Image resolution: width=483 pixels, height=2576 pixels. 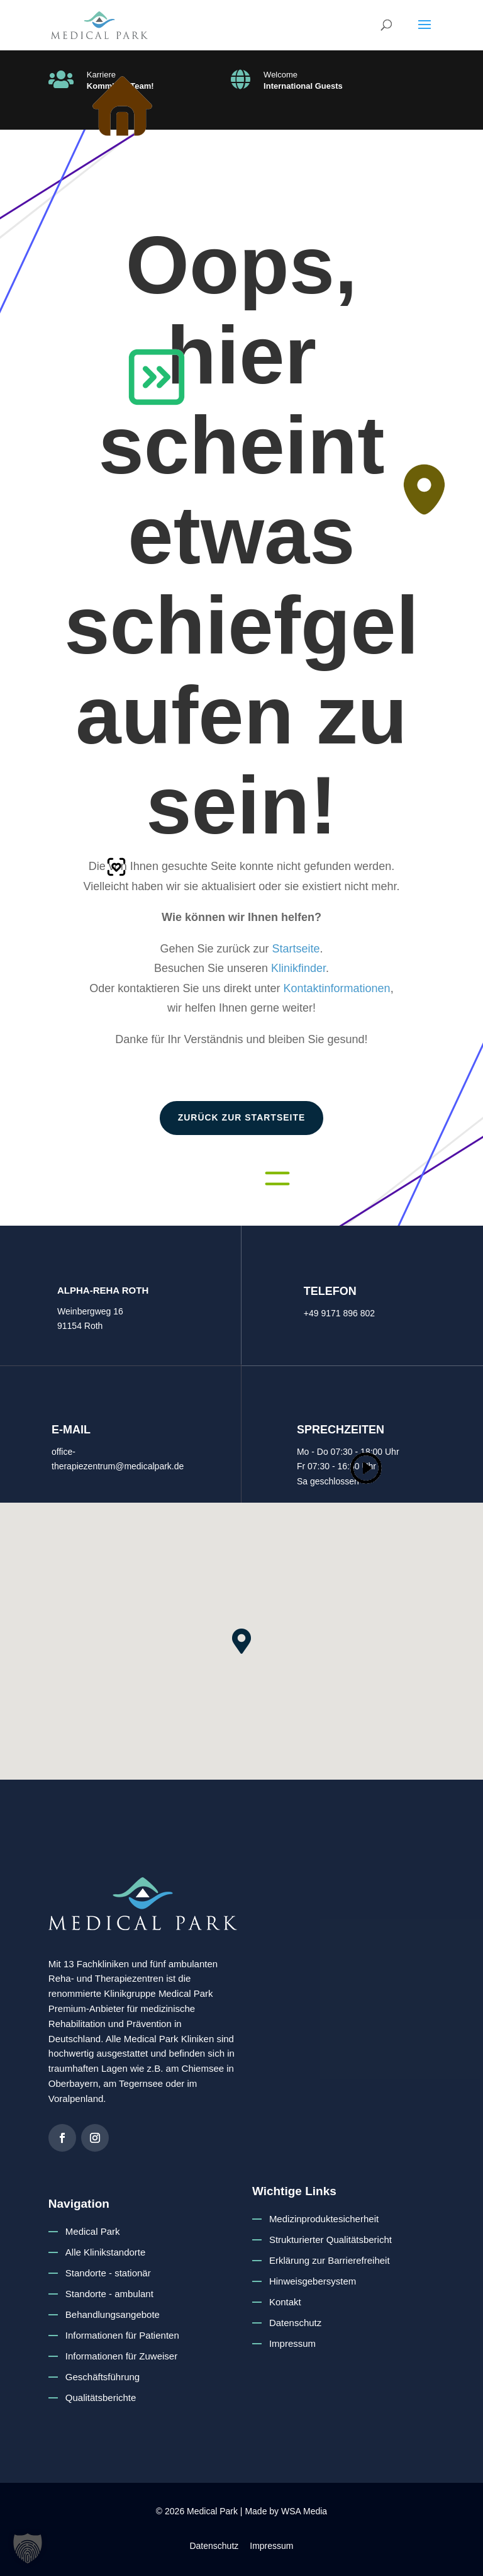 What do you see at coordinates (122, 106) in the screenshot?
I see `navigate to home screen` at bounding box center [122, 106].